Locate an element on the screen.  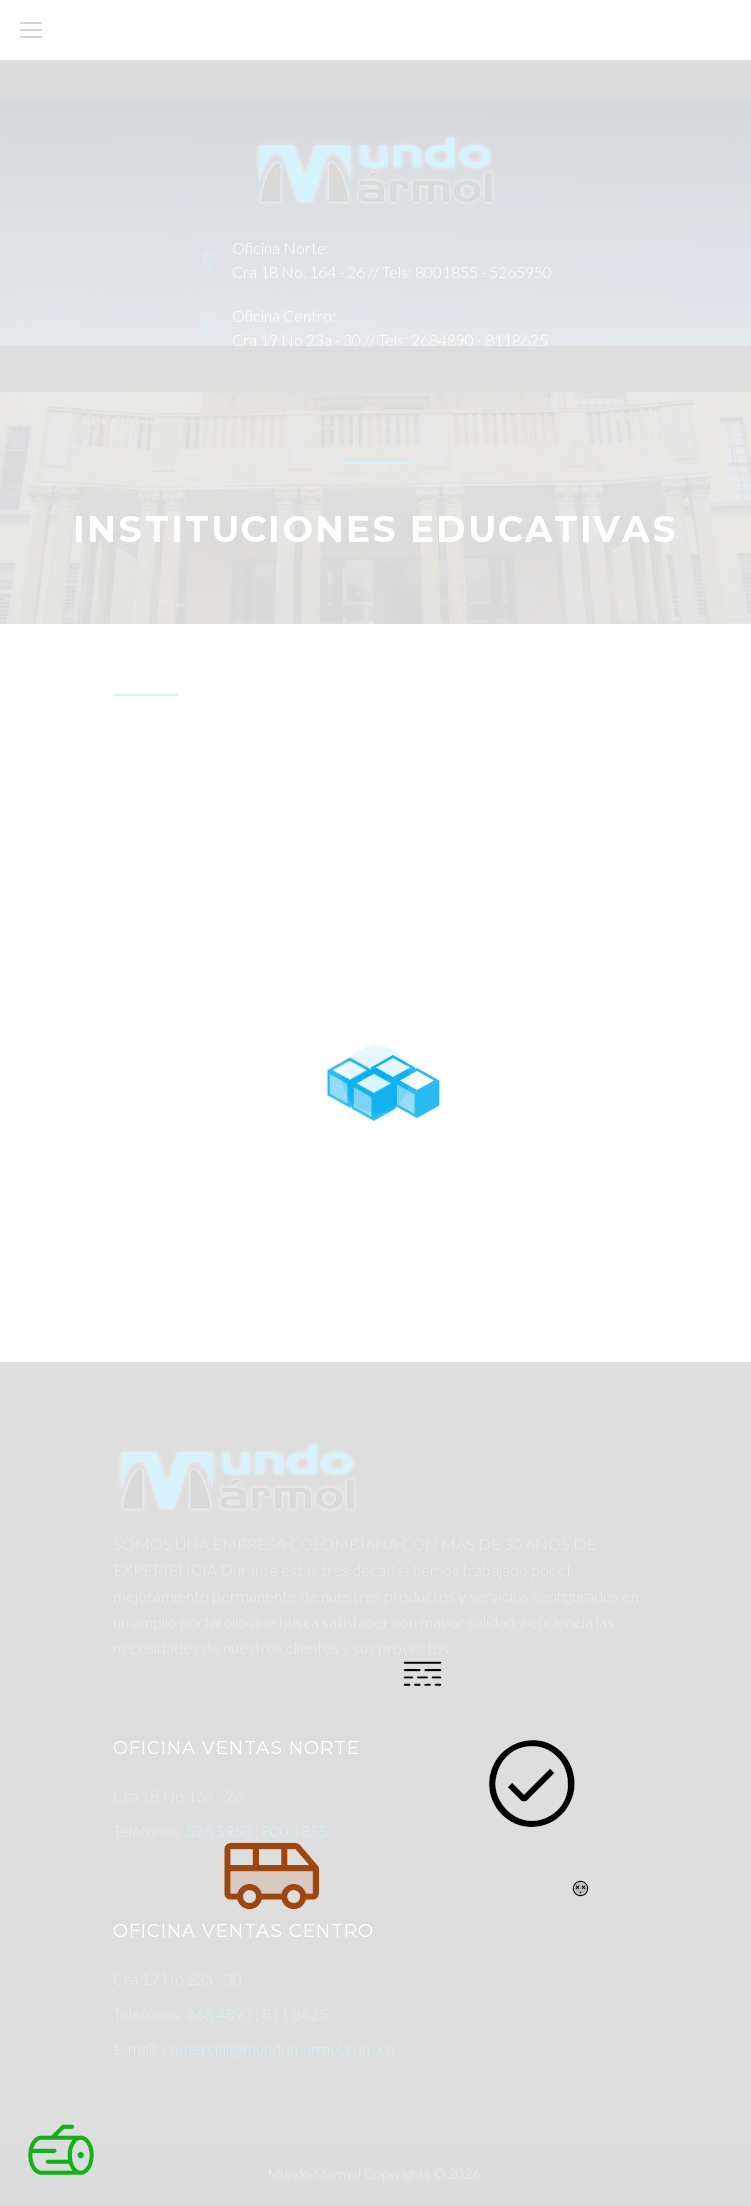
view activity log or history is located at coordinates (61, 2153).